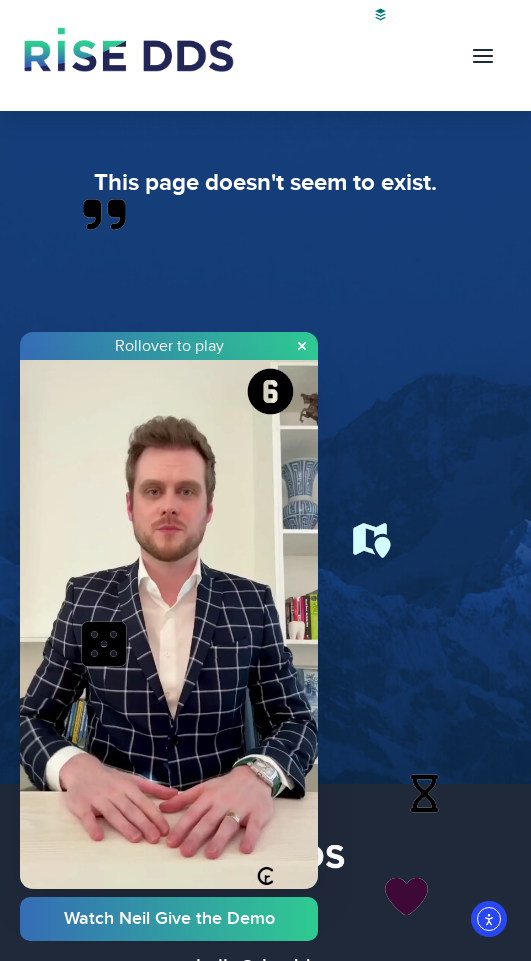 The image size is (531, 961). I want to click on indicates a loading or waiting state, so click(424, 793).